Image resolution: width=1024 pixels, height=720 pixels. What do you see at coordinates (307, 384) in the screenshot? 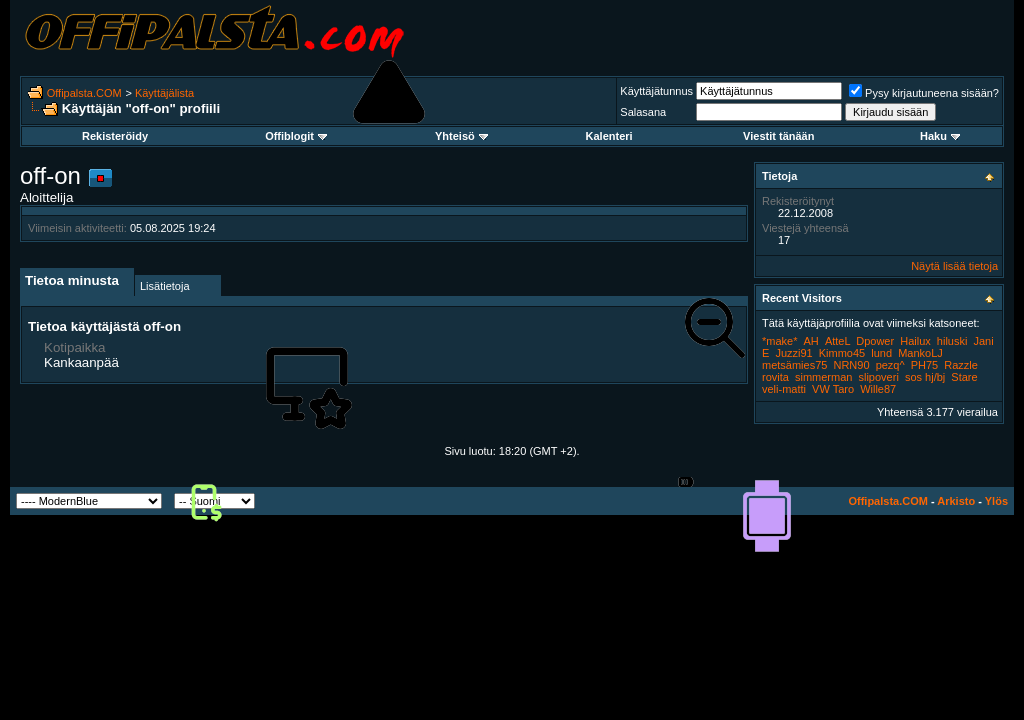
I see `mark desktop as favorite` at bounding box center [307, 384].